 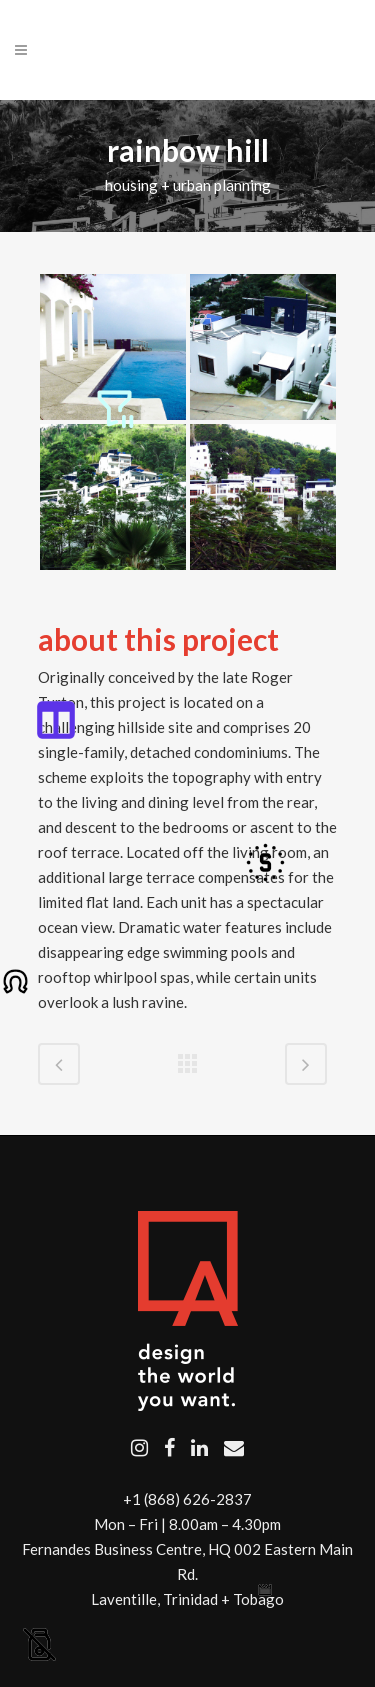 I want to click on indicates a pending or in-progress sync status, so click(x=265, y=862).